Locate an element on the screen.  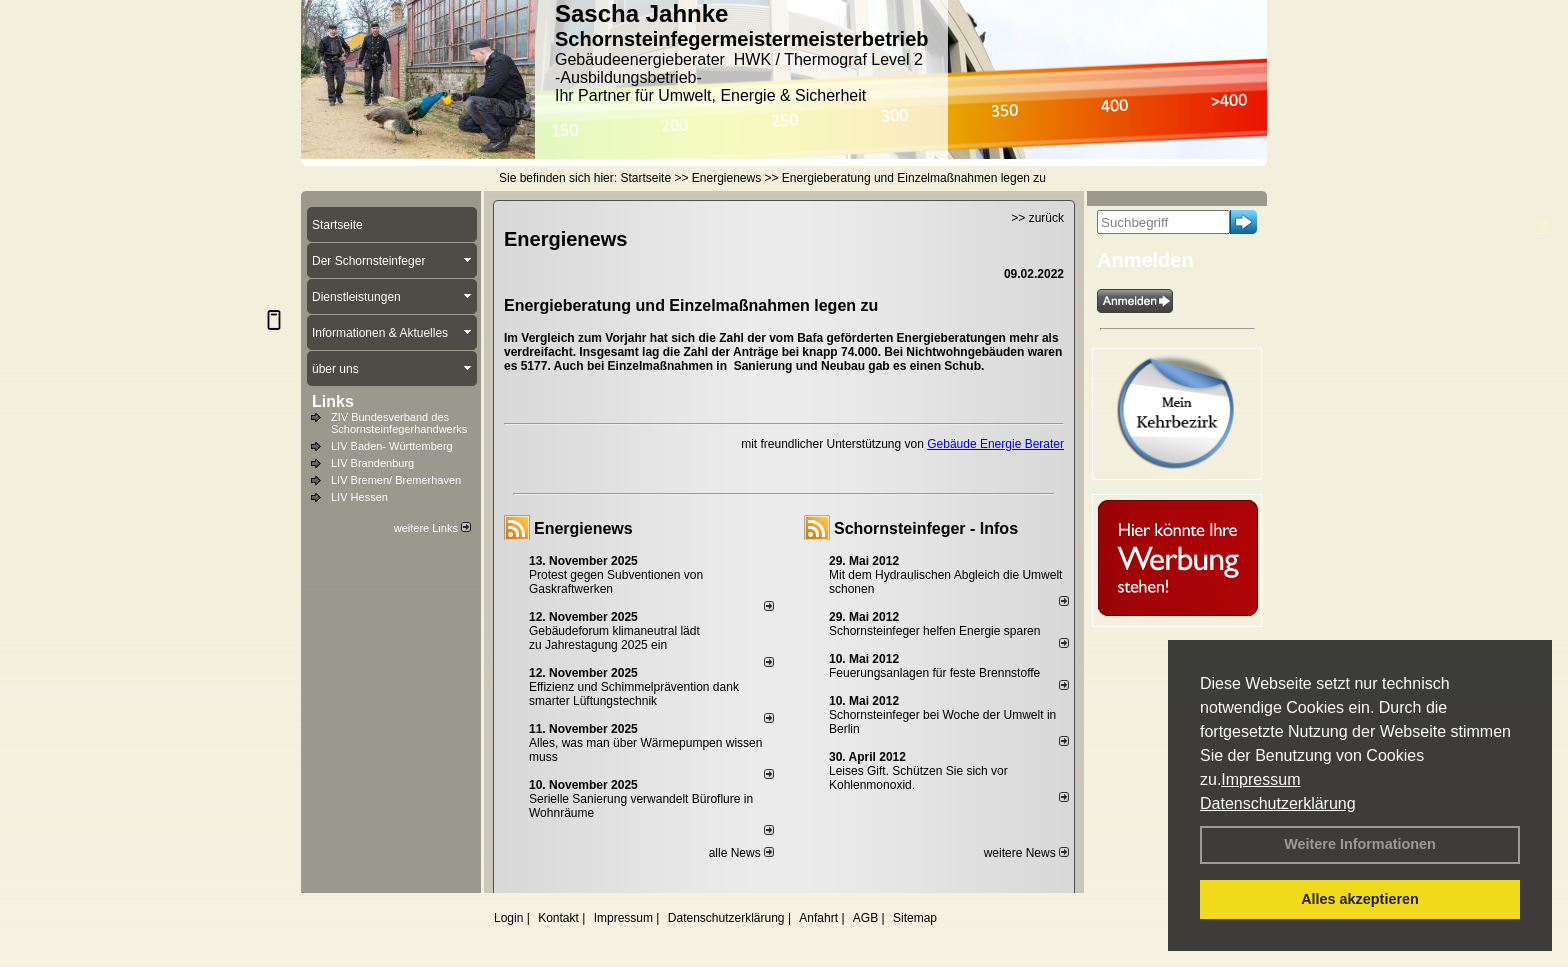
indicates loading or processing in progress is located at coordinates (1543, 227).